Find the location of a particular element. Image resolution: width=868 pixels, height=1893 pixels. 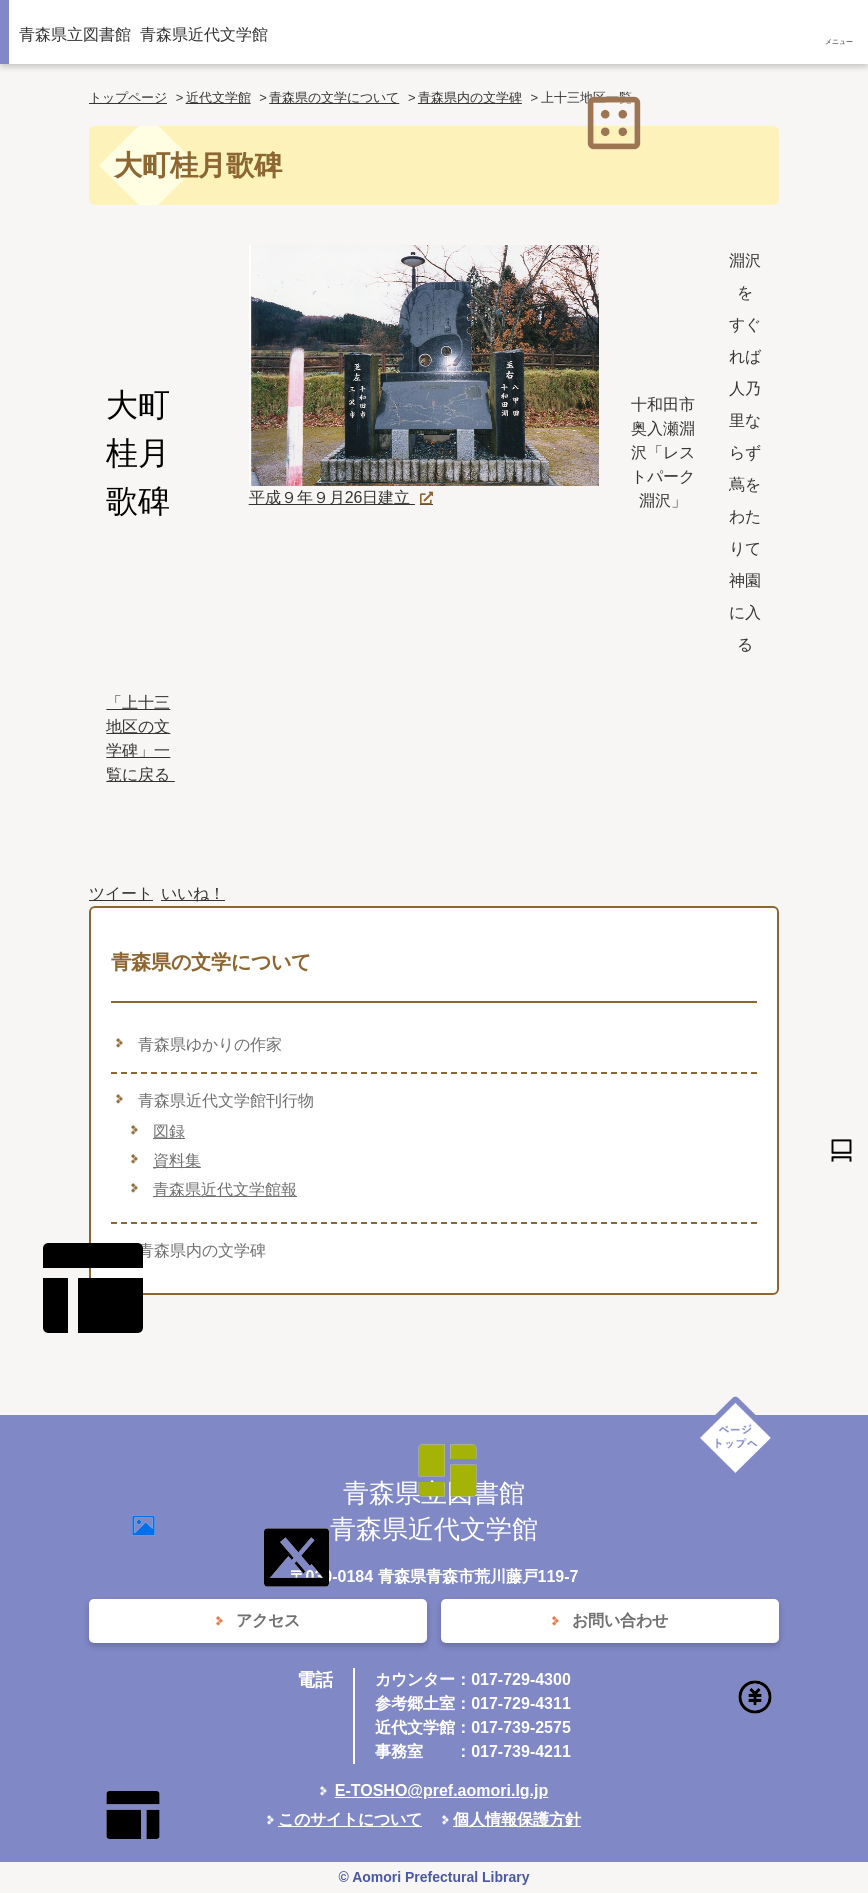

switch to grid layout view is located at coordinates (133, 1815).